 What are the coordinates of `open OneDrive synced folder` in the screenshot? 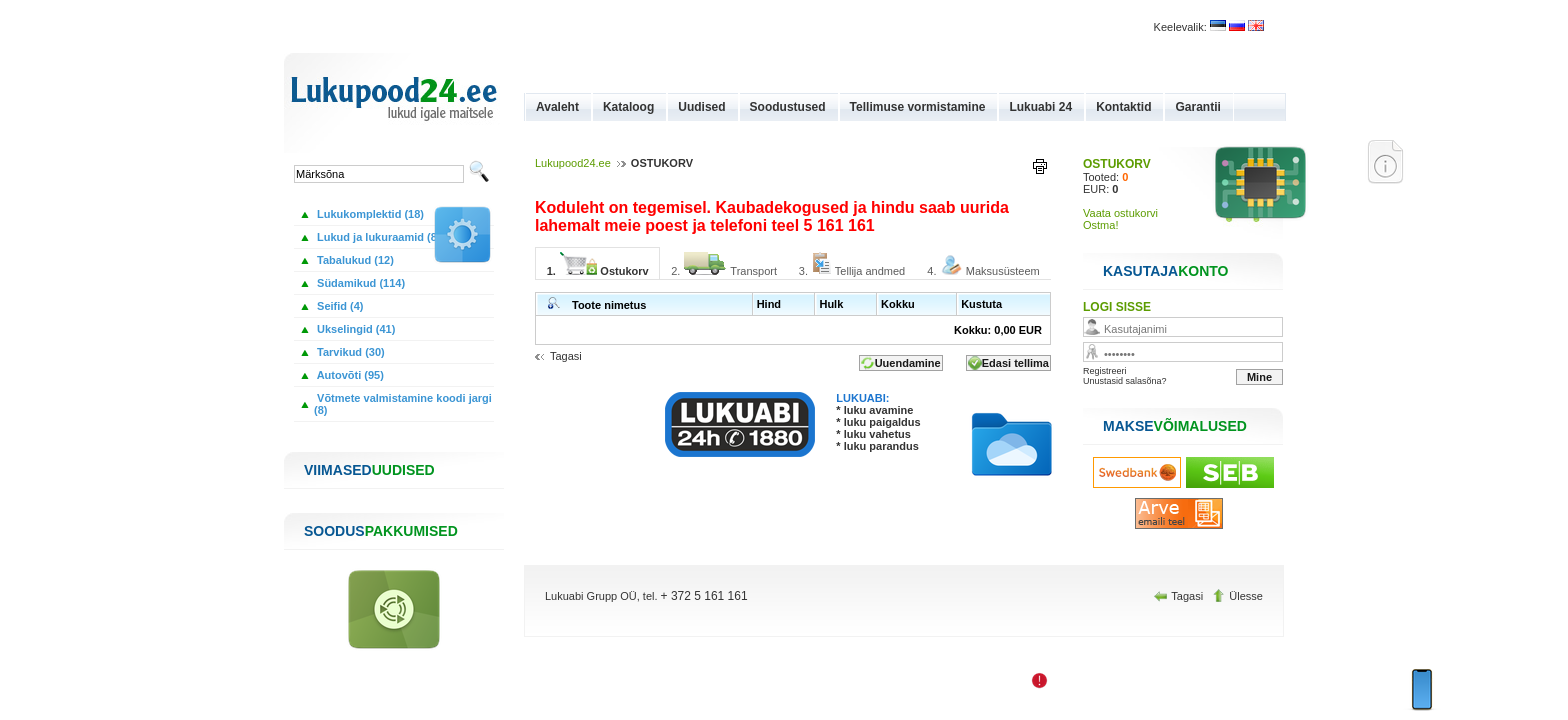 It's located at (1011, 446).